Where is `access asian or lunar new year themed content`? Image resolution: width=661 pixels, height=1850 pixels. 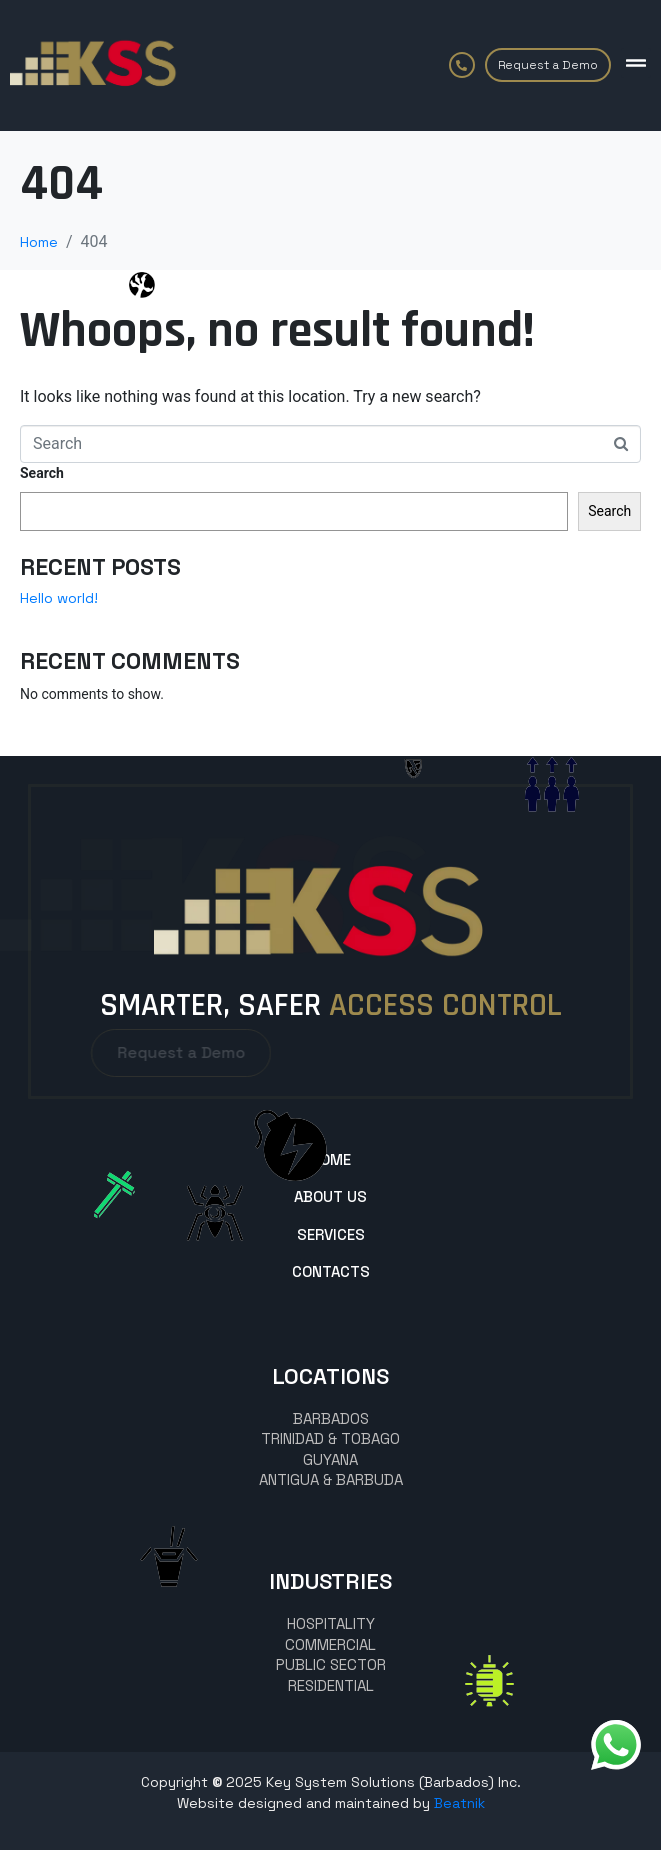
access asian or lunar new year themed content is located at coordinates (489, 1680).